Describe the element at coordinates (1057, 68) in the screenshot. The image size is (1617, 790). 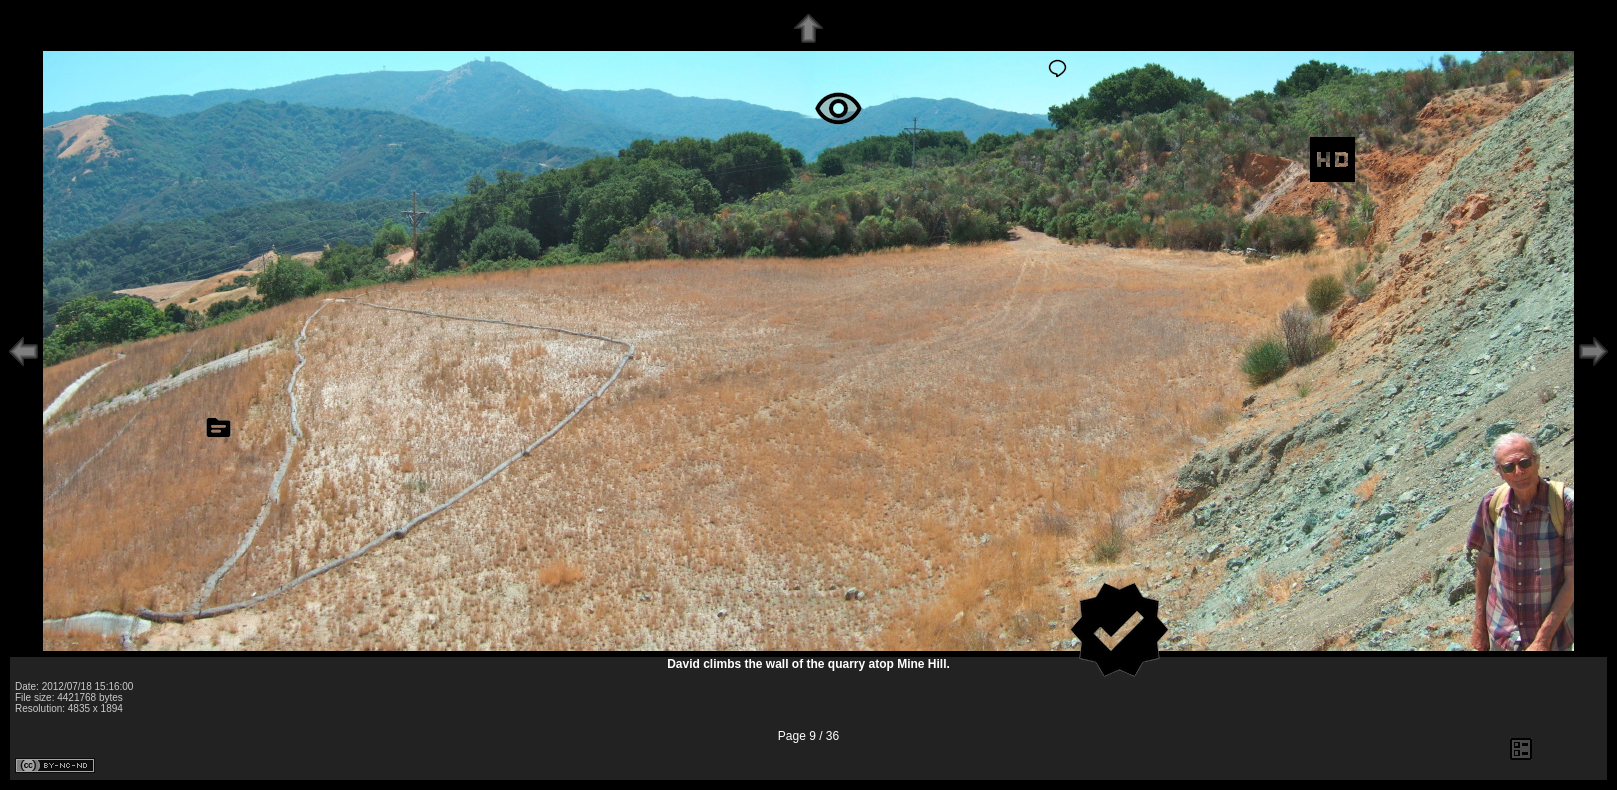
I see `open LINE messaging app` at that location.